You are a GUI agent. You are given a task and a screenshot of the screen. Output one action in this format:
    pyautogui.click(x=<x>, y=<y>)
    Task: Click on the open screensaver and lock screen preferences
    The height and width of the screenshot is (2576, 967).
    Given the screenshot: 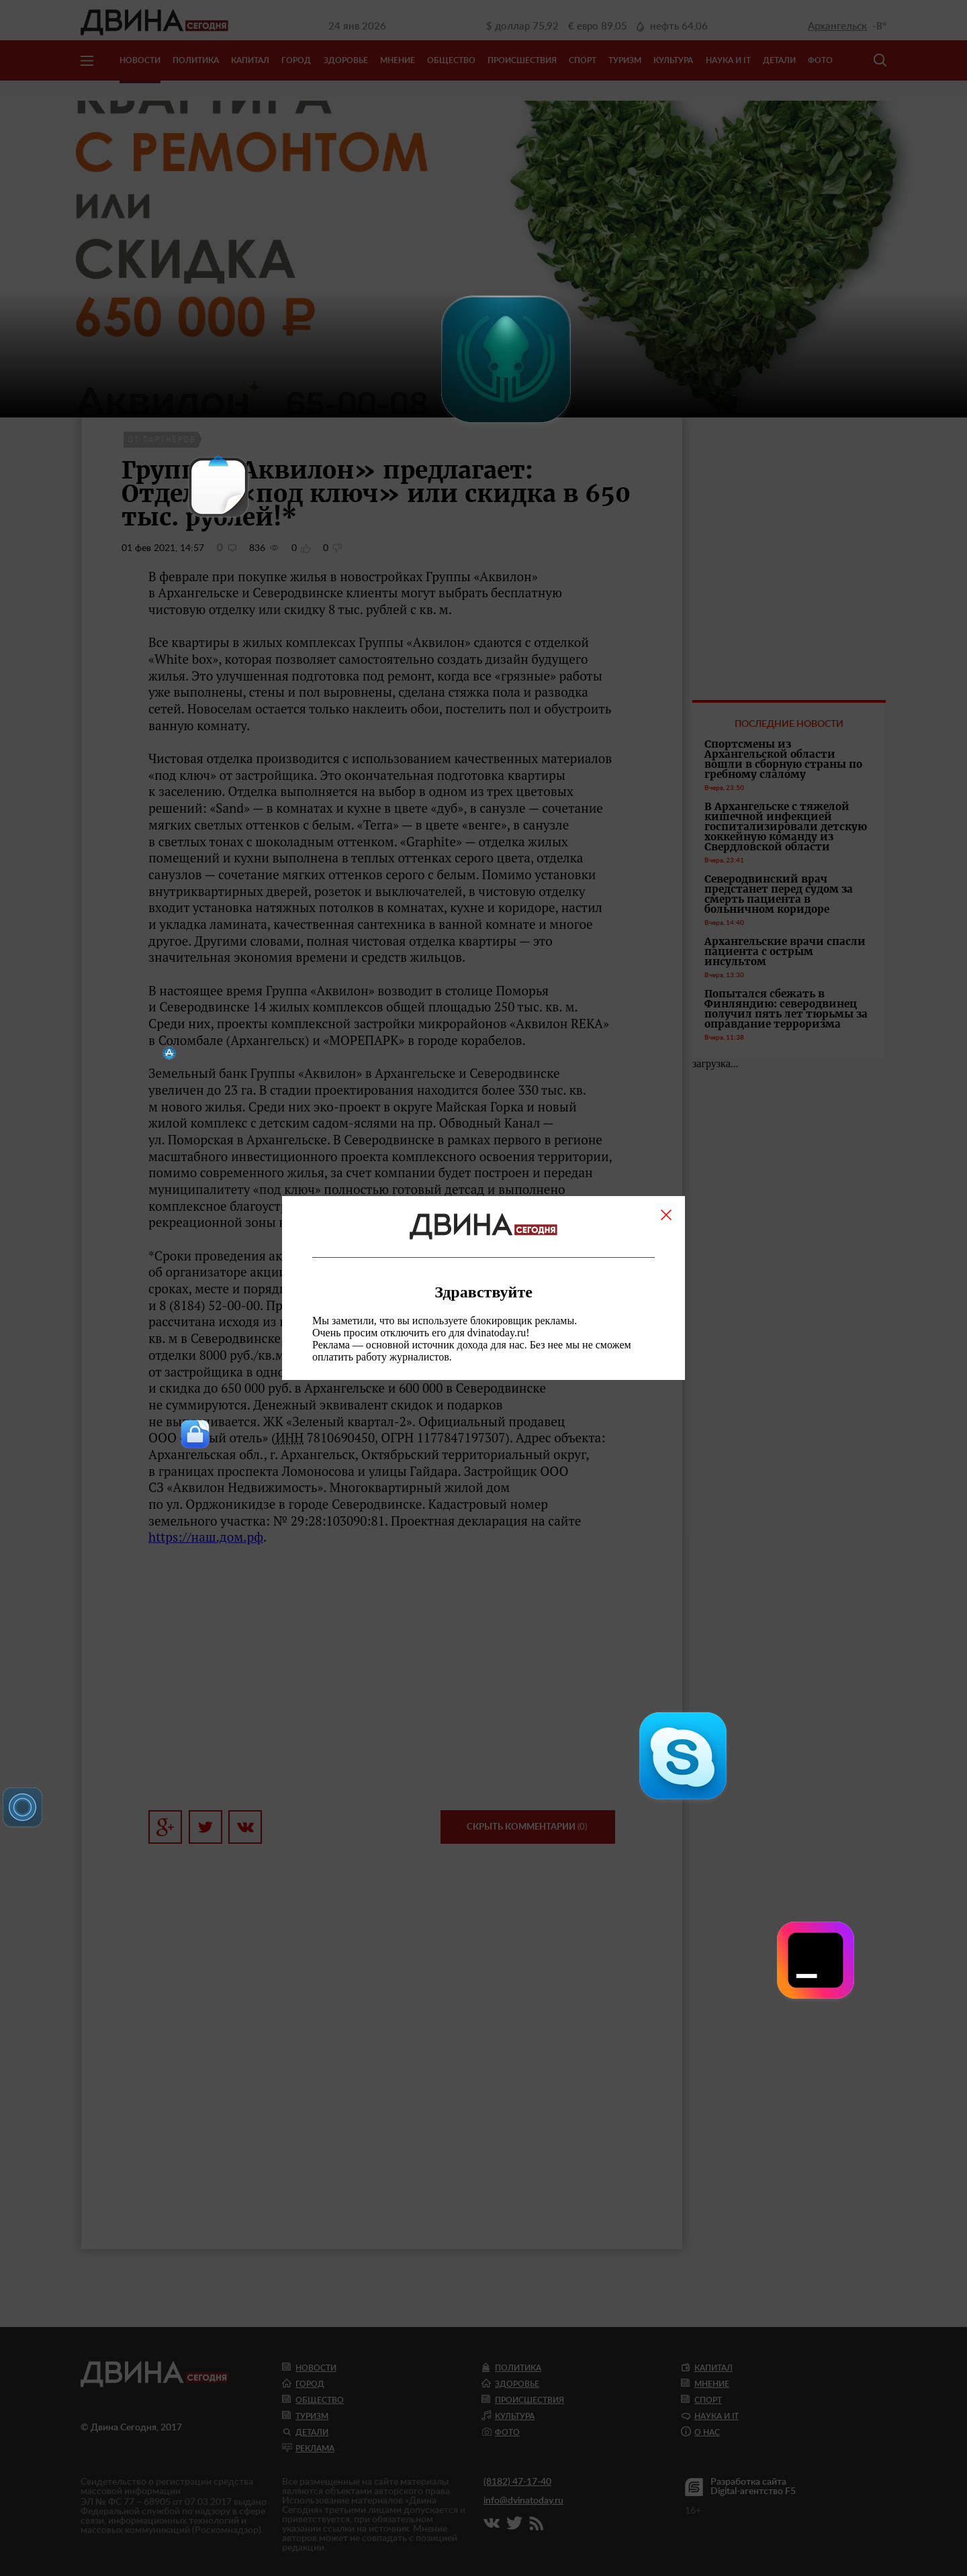 What is the action you would take?
    pyautogui.click(x=195, y=1434)
    